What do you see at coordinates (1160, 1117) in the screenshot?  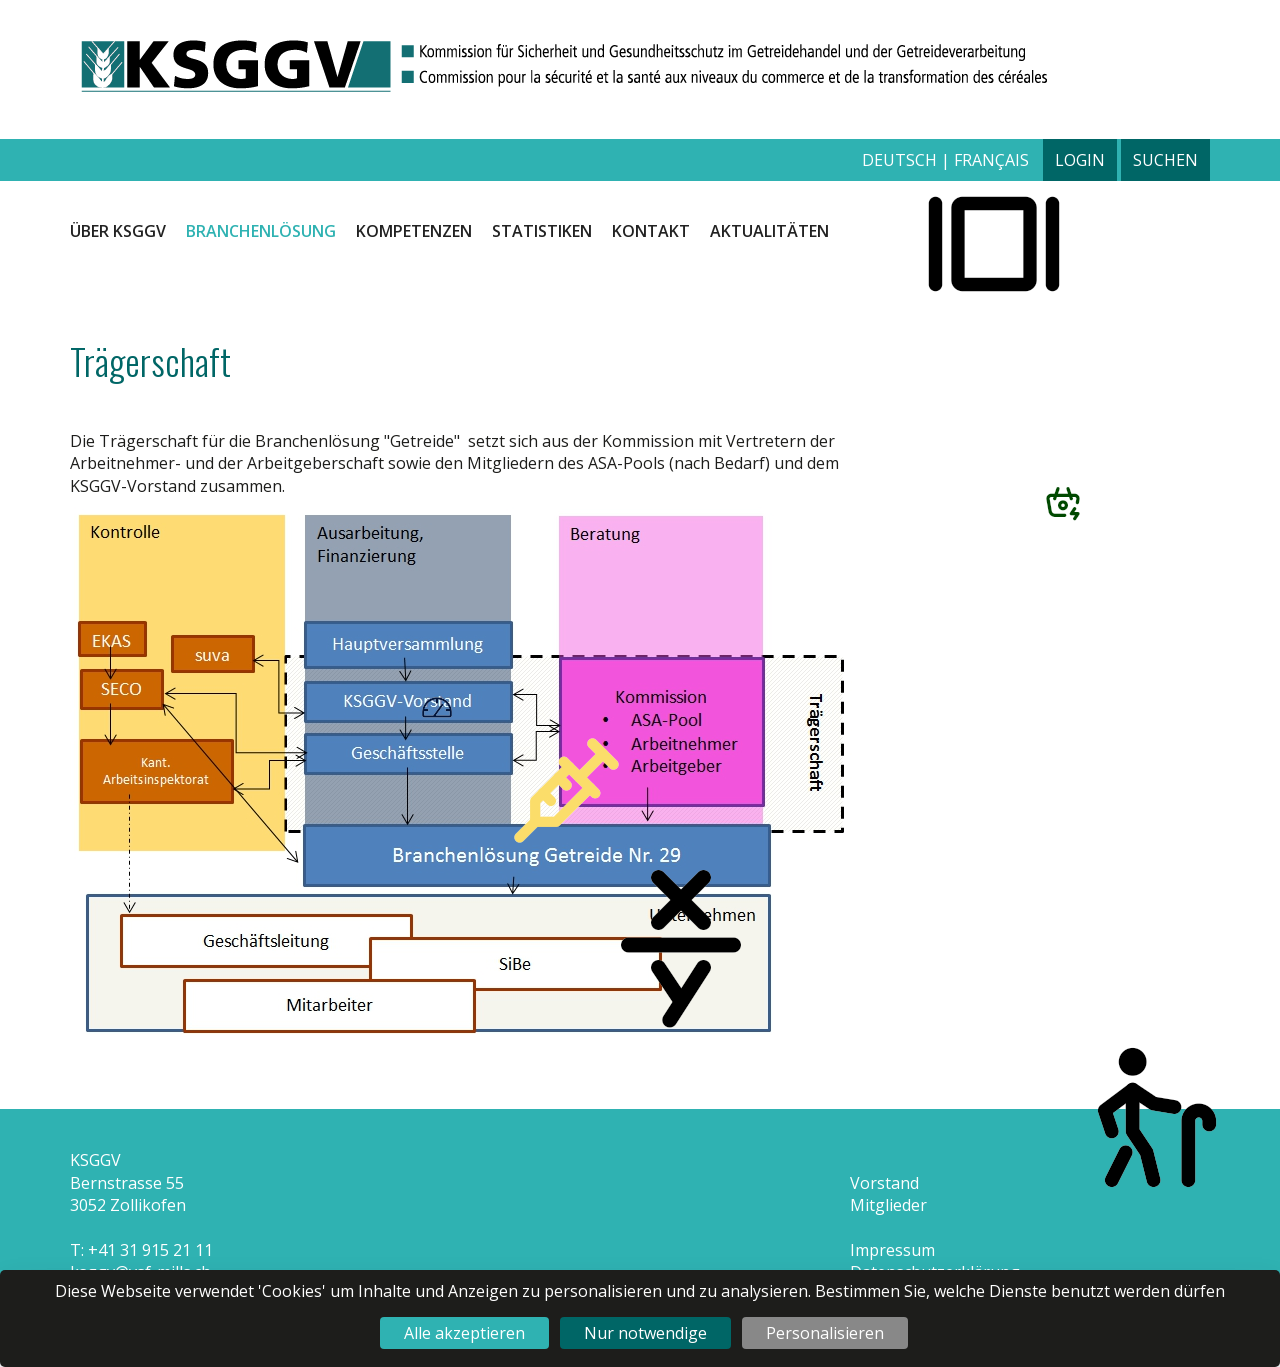 I see `indicates senior or elderly user category` at bounding box center [1160, 1117].